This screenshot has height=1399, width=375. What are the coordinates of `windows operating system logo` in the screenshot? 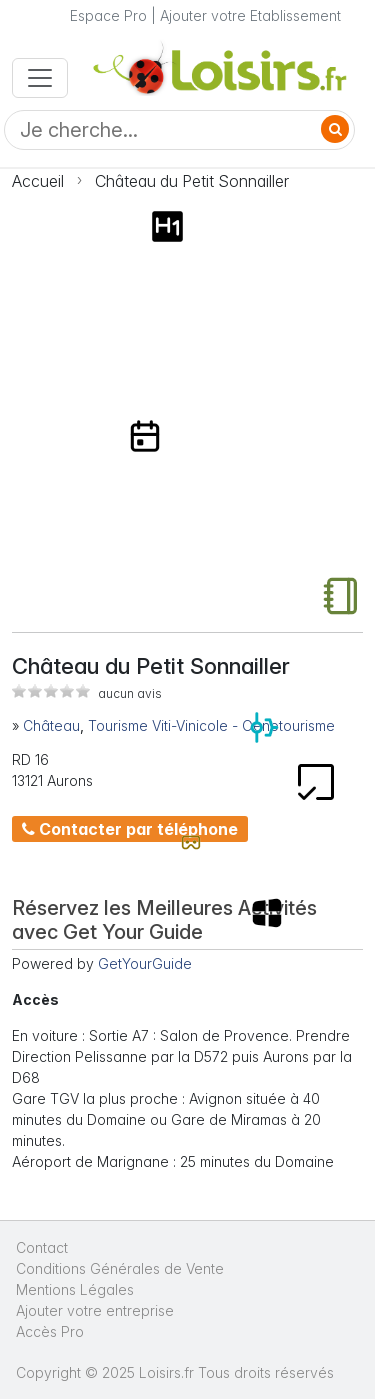 It's located at (267, 913).